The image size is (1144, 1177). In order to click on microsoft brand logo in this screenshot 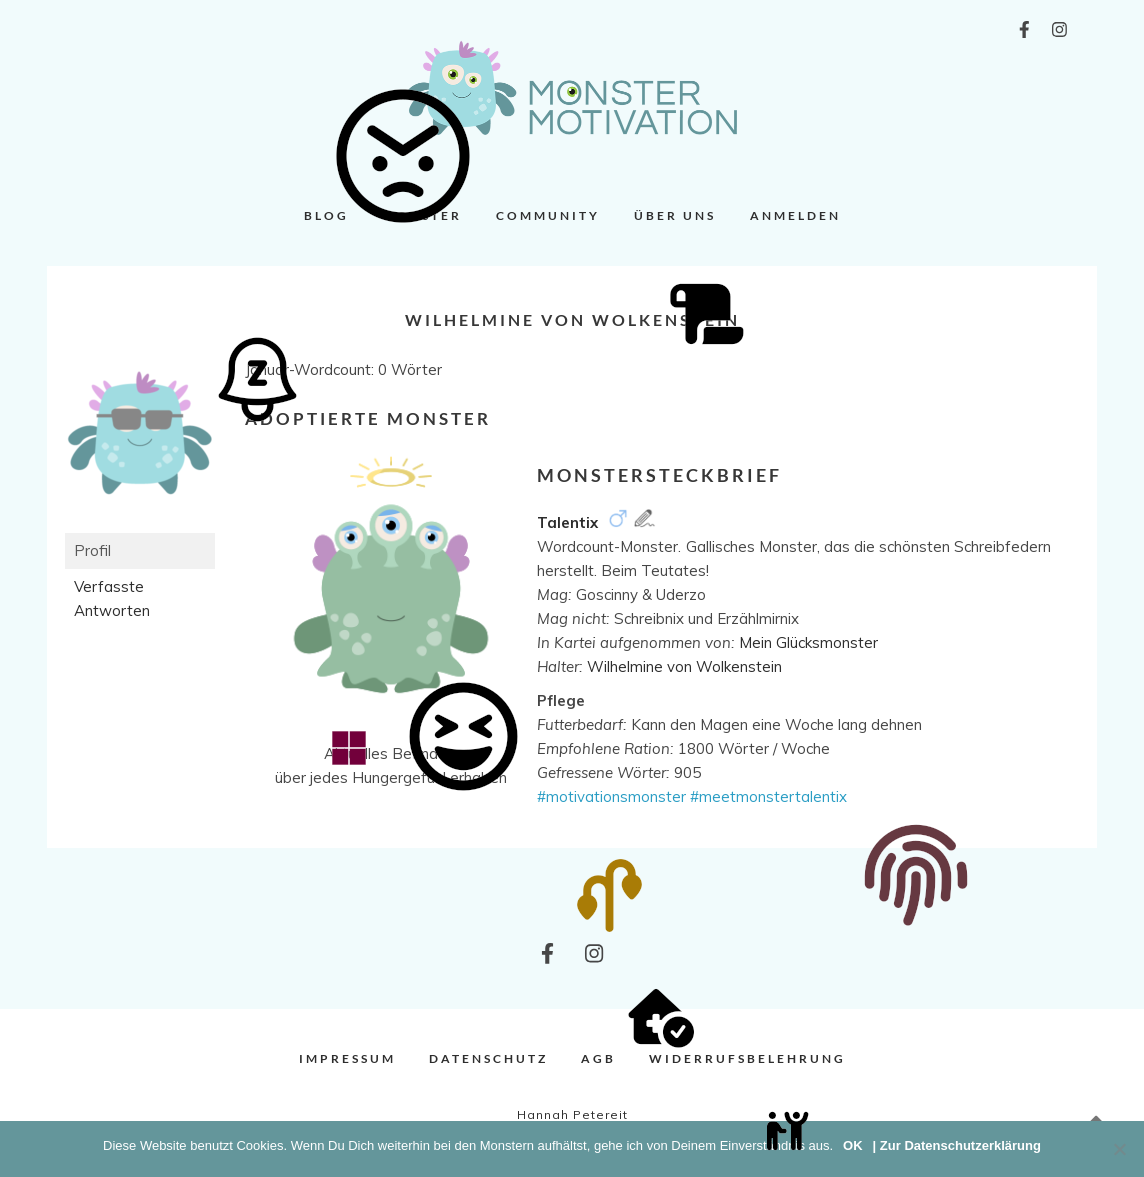, I will do `click(349, 748)`.